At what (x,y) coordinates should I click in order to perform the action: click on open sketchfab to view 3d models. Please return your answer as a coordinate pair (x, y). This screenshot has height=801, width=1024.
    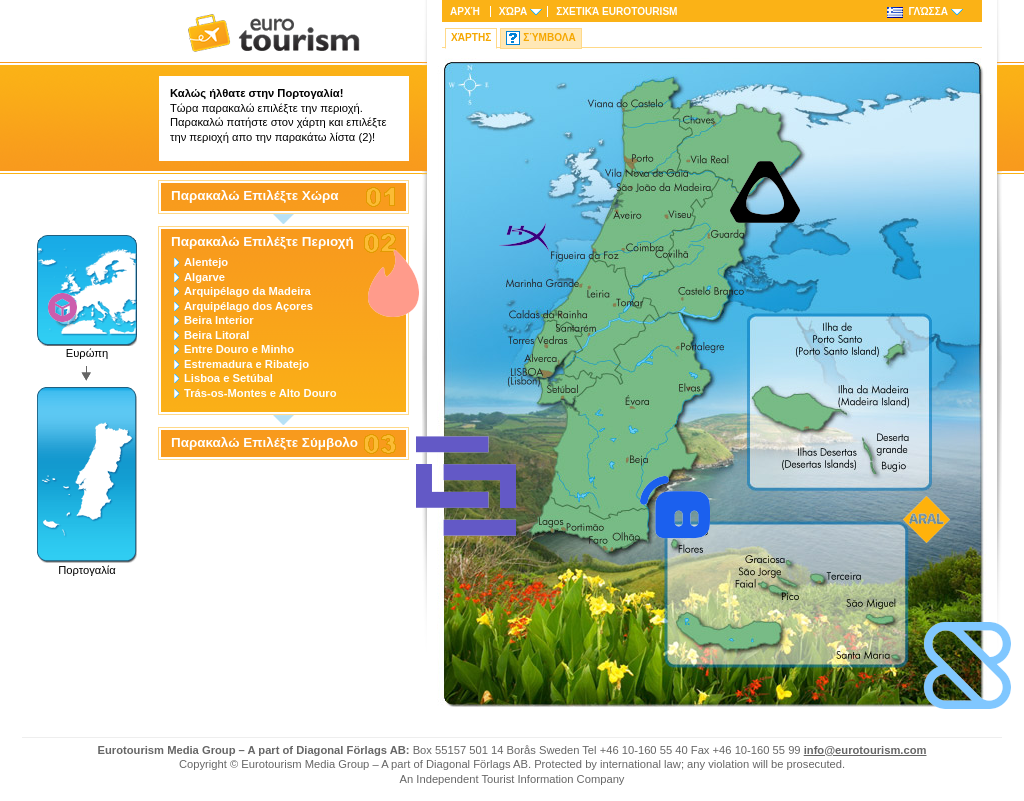
    Looking at the image, I should click on (62, 307).